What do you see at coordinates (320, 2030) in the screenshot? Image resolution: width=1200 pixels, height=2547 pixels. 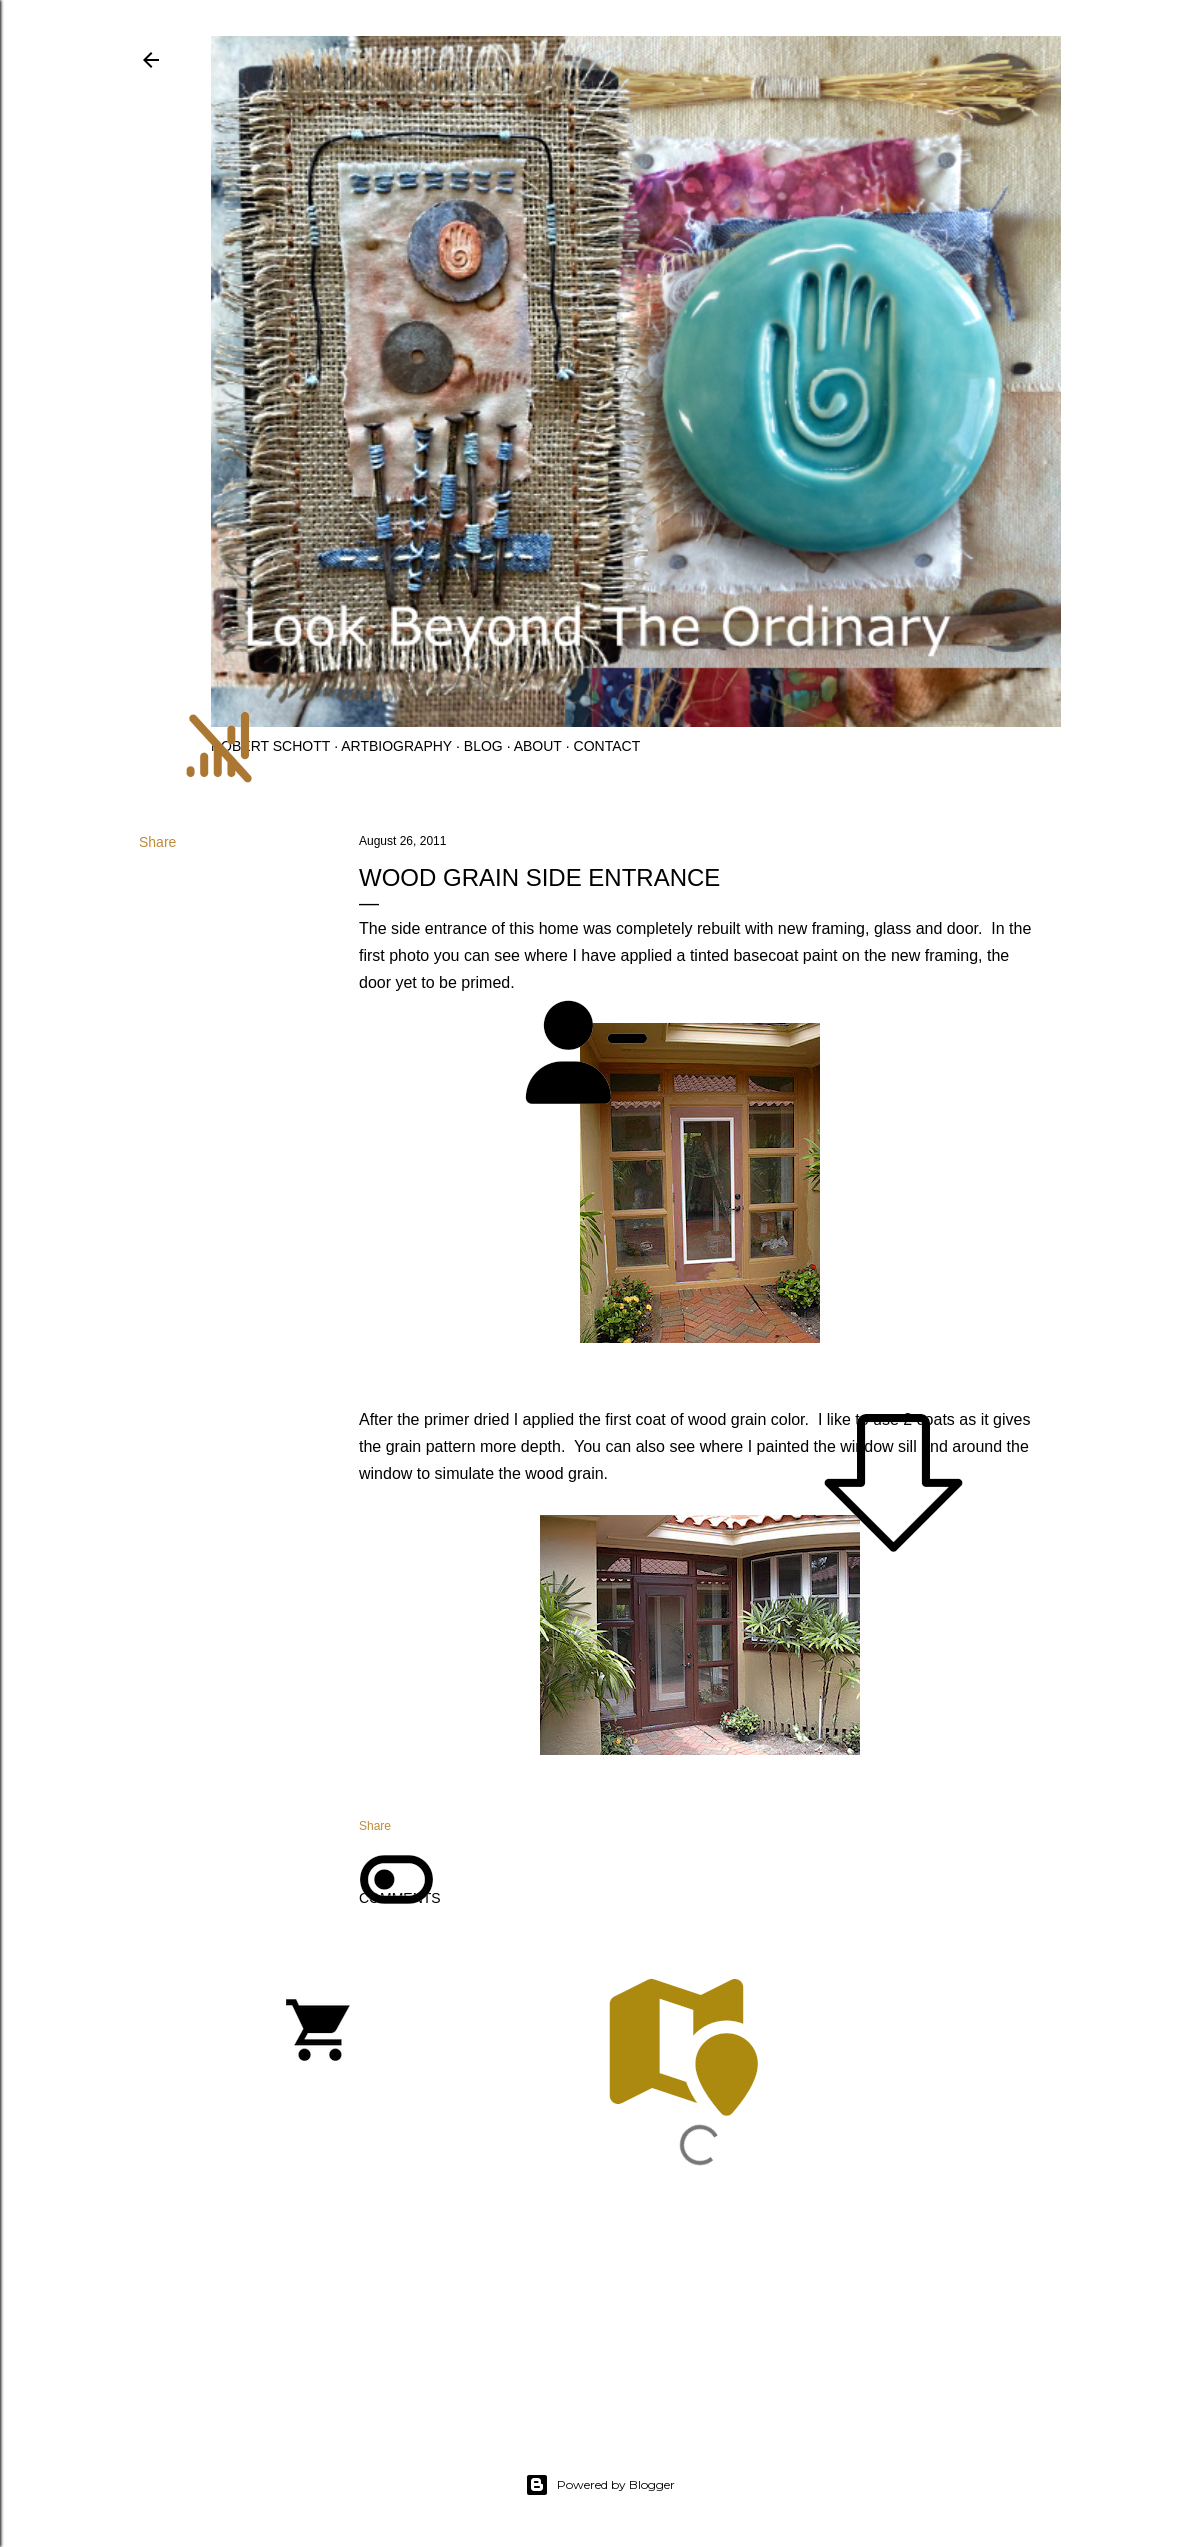 I see `view your shopping cart` at bounding box center [320, 2030].